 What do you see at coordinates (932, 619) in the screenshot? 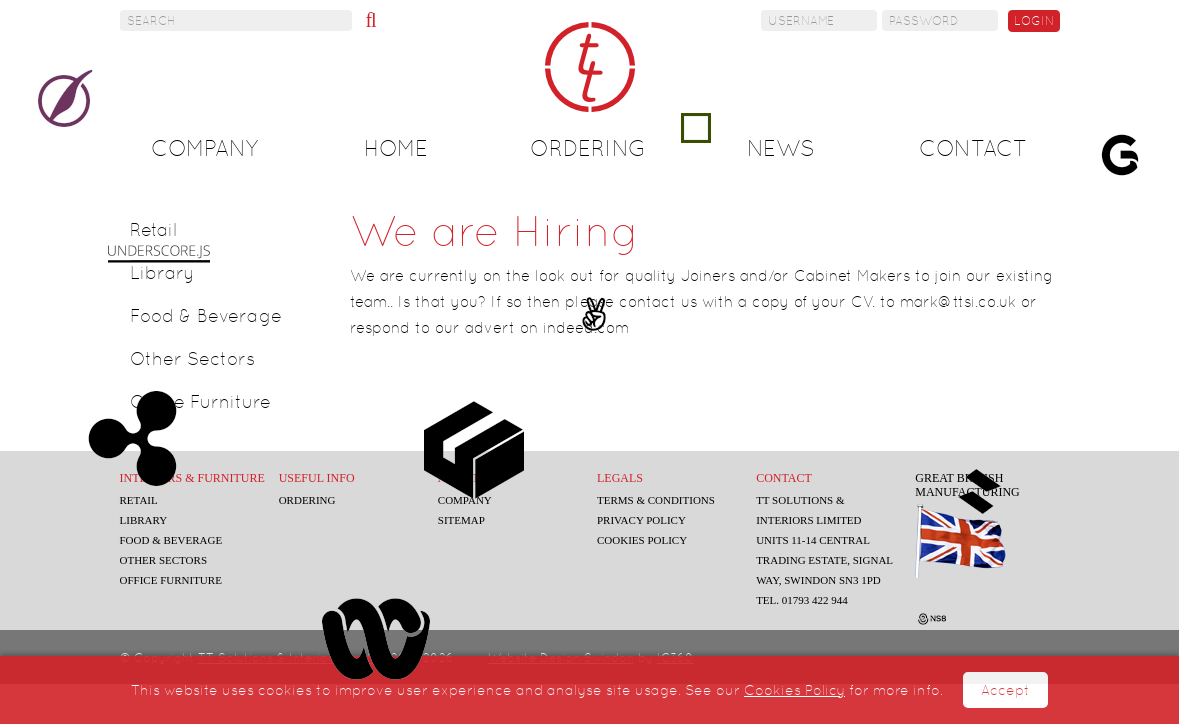
I see `NS8 brand logo` at bounding box center [932, 619].